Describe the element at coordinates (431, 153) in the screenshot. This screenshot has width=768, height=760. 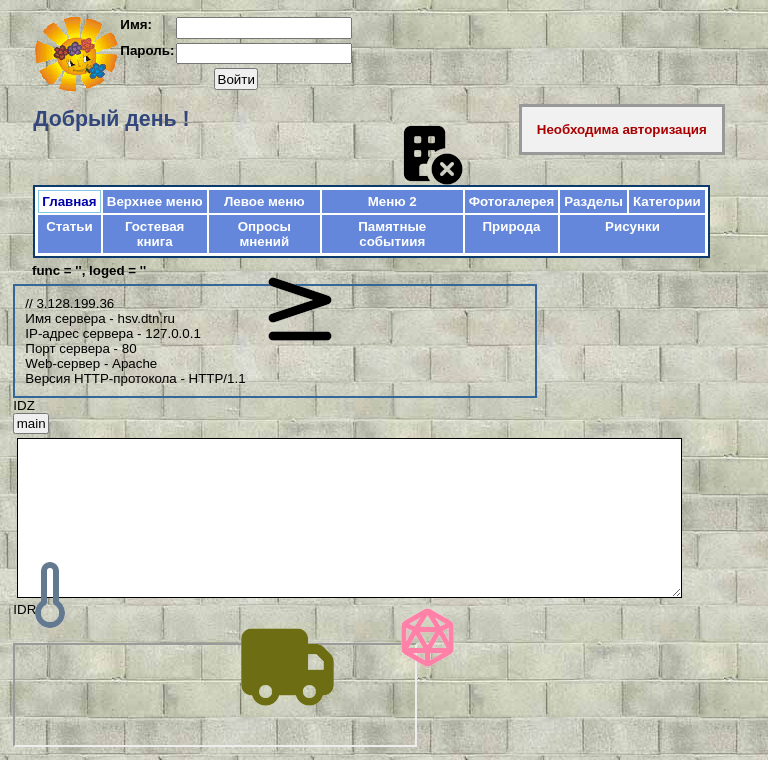
I see `remove a building or property from saved locations` at that location.